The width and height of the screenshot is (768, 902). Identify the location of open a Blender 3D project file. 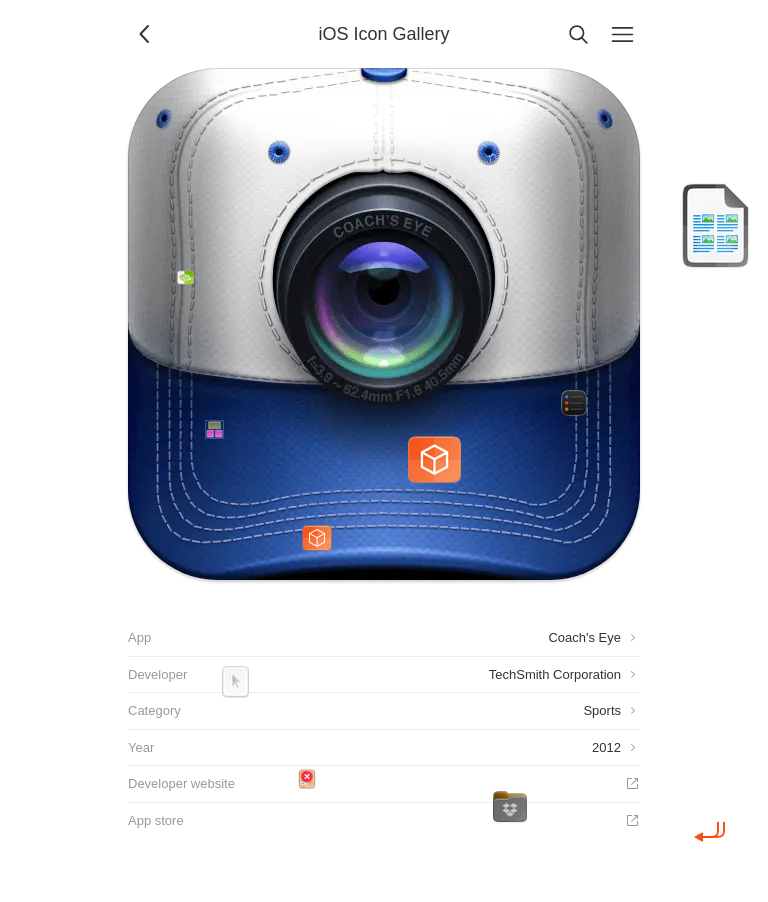
(434, 458).